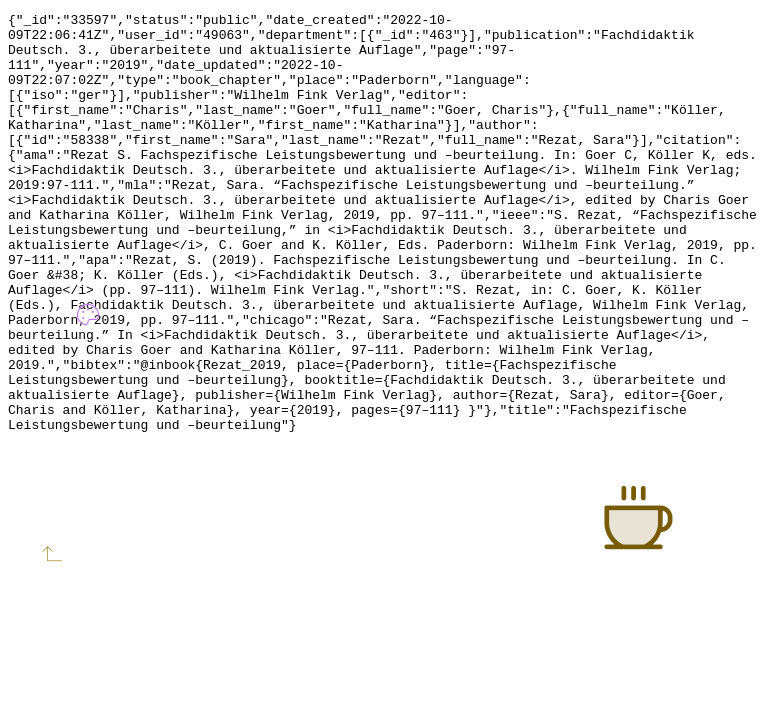 This screenshot has width=768, height=720. Describe the element at coordinates (88, 315) in the screenshot. I see `access color or theme settings` at that location.